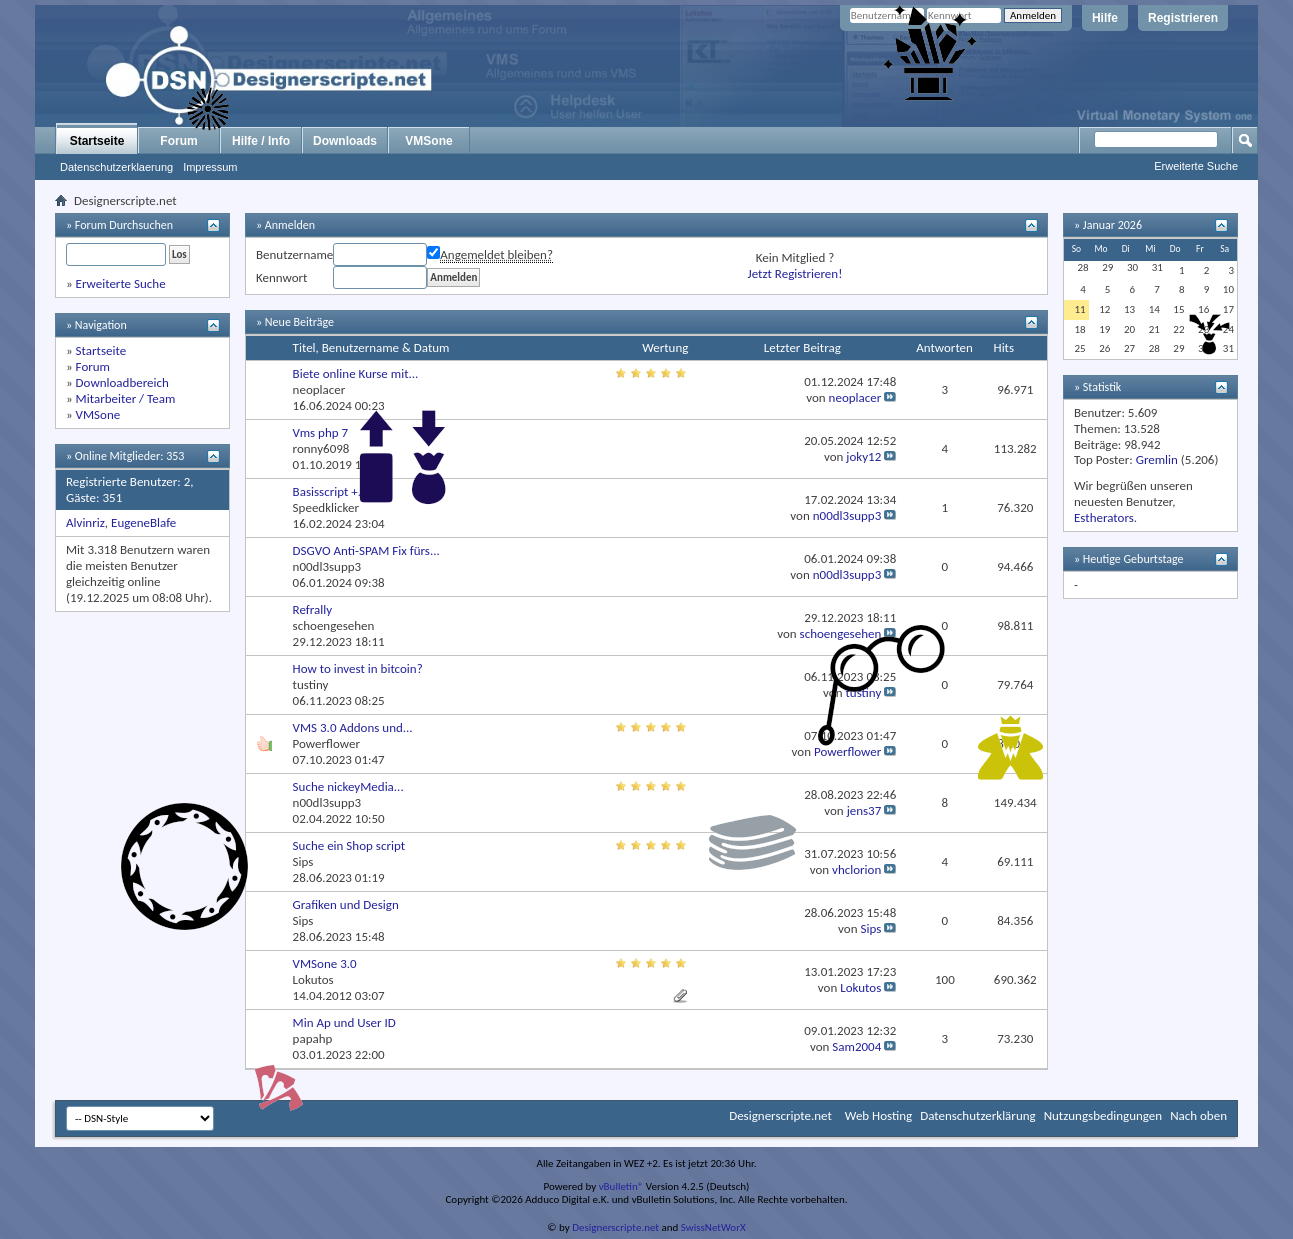  I want to click on sell or trade a card from your inventory, so click(402, 456).